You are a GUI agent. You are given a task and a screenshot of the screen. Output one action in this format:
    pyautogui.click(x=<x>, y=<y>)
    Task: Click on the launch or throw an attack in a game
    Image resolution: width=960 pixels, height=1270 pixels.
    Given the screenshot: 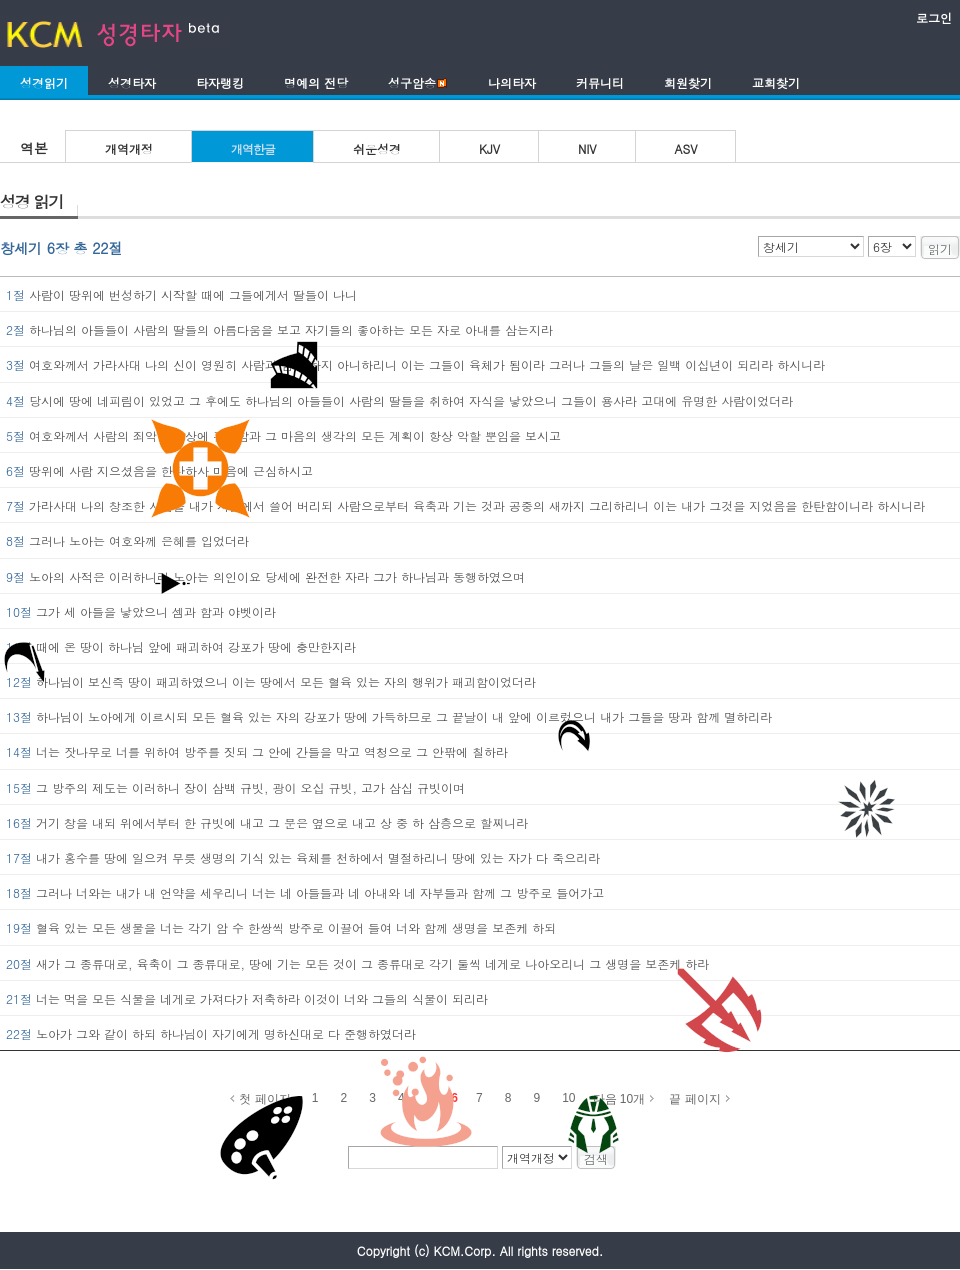 What is the action you would take?
    pyautogui.click(x=24, y=662)
    